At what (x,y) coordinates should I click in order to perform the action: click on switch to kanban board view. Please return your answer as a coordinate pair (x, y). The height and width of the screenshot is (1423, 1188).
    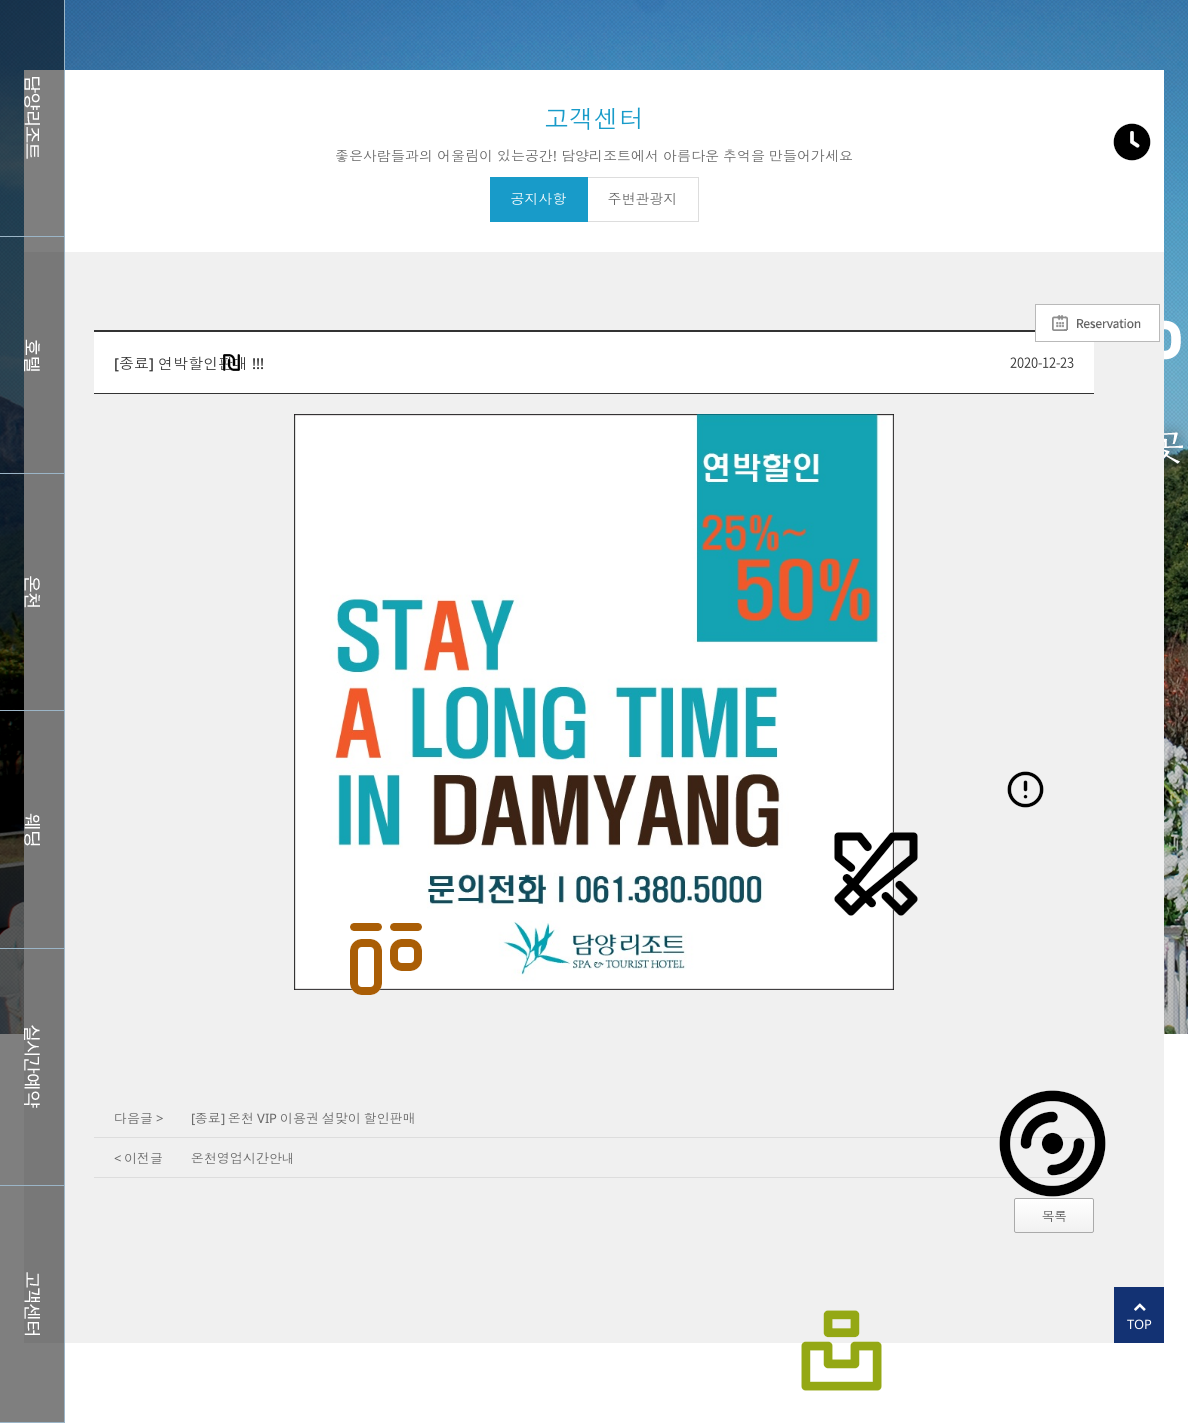
    Looking at the image, I should click on (386, 959).